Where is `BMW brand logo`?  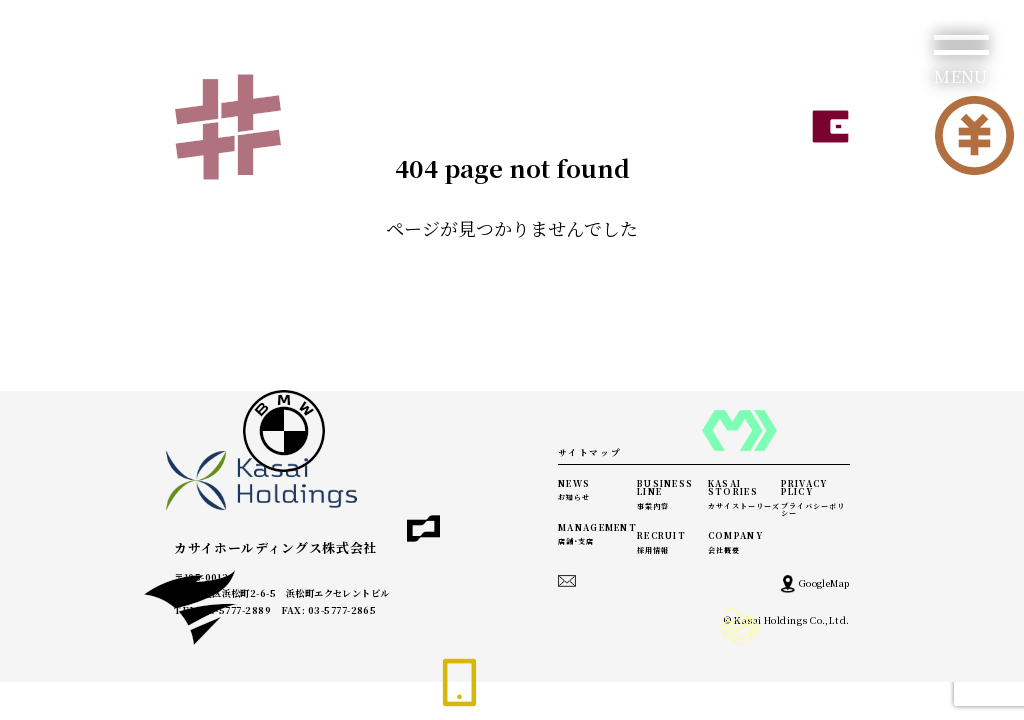
BMW brand logo is located at coordinates (284, 431).